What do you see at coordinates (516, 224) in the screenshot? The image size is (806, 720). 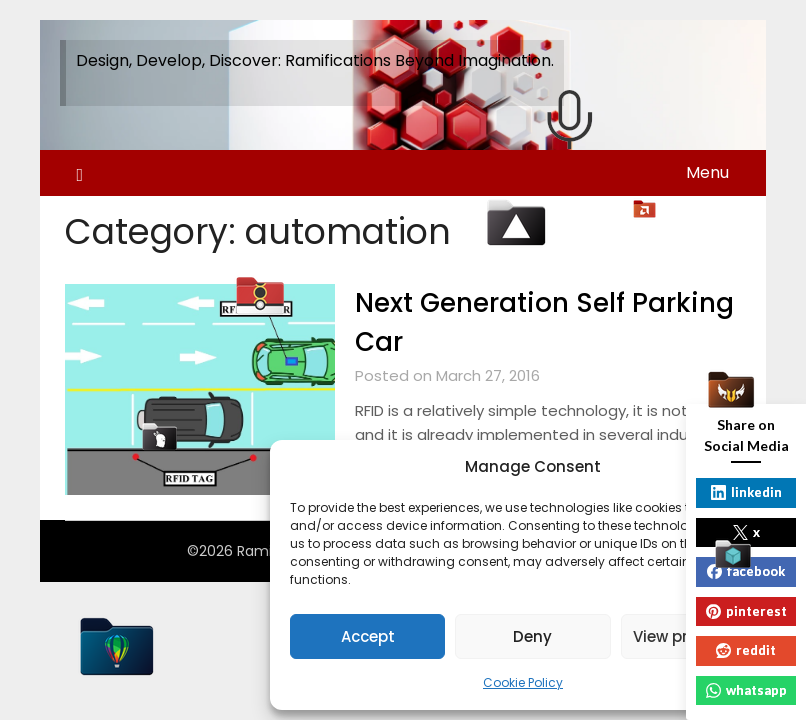 I see `open vercel project files` at bounding box center [516, 224].